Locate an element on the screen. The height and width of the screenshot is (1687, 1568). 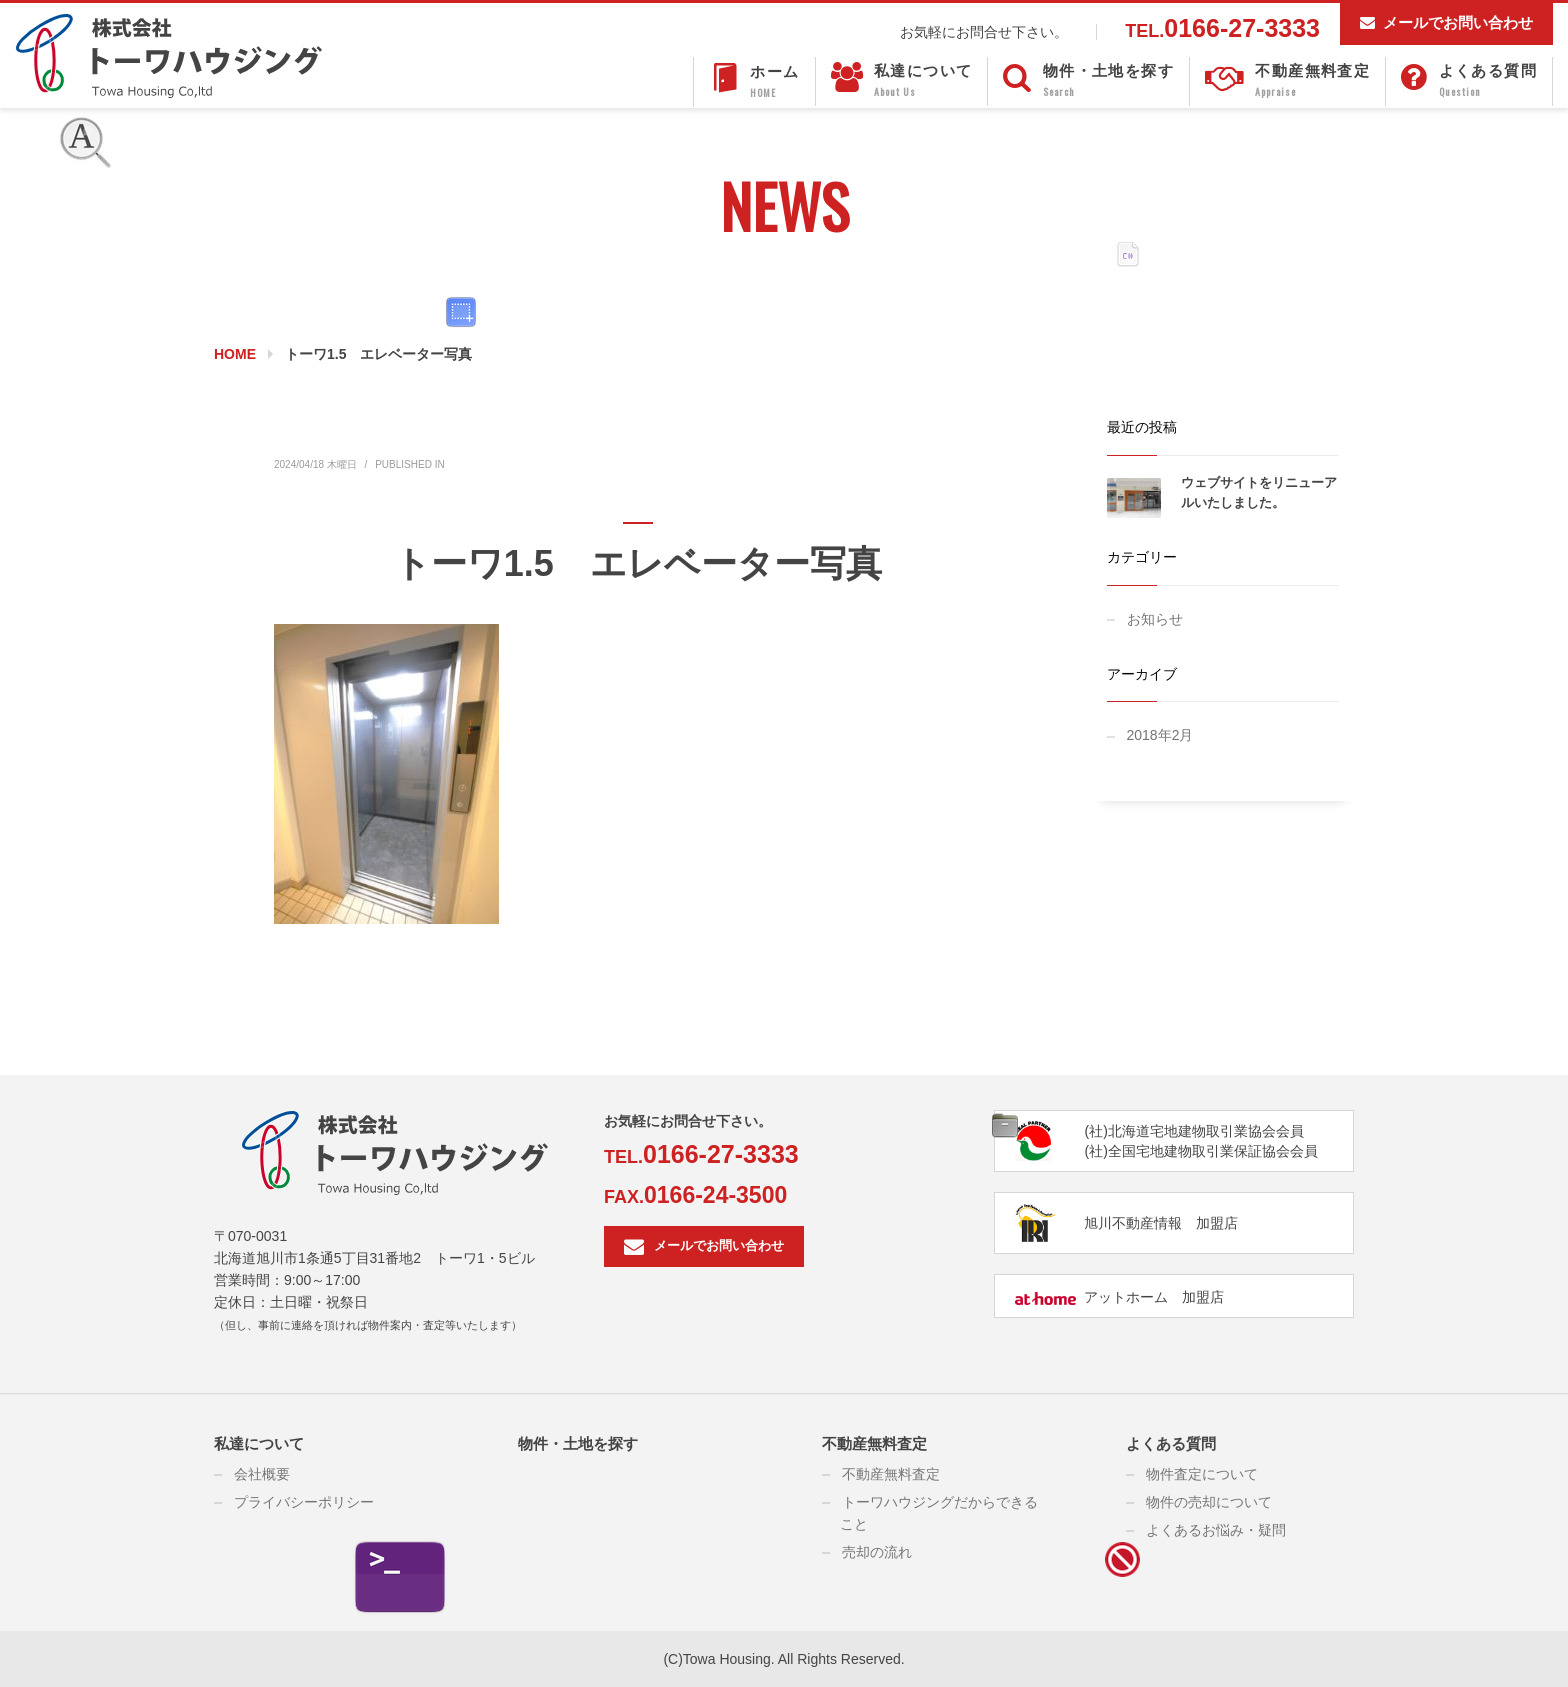
open terminal with root/administrator privileges is located at coordinates (400, 1577).